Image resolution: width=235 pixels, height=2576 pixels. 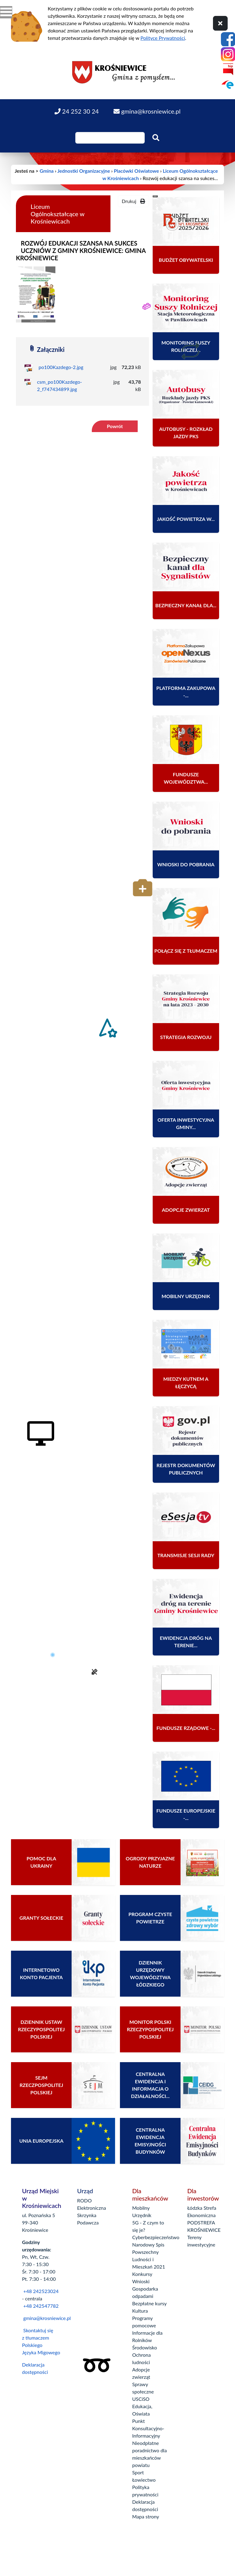 What do you see at coordinates (41, 1433) in the screenshot?
I see `switch to desktop view` at bounding box center [41, 1433].